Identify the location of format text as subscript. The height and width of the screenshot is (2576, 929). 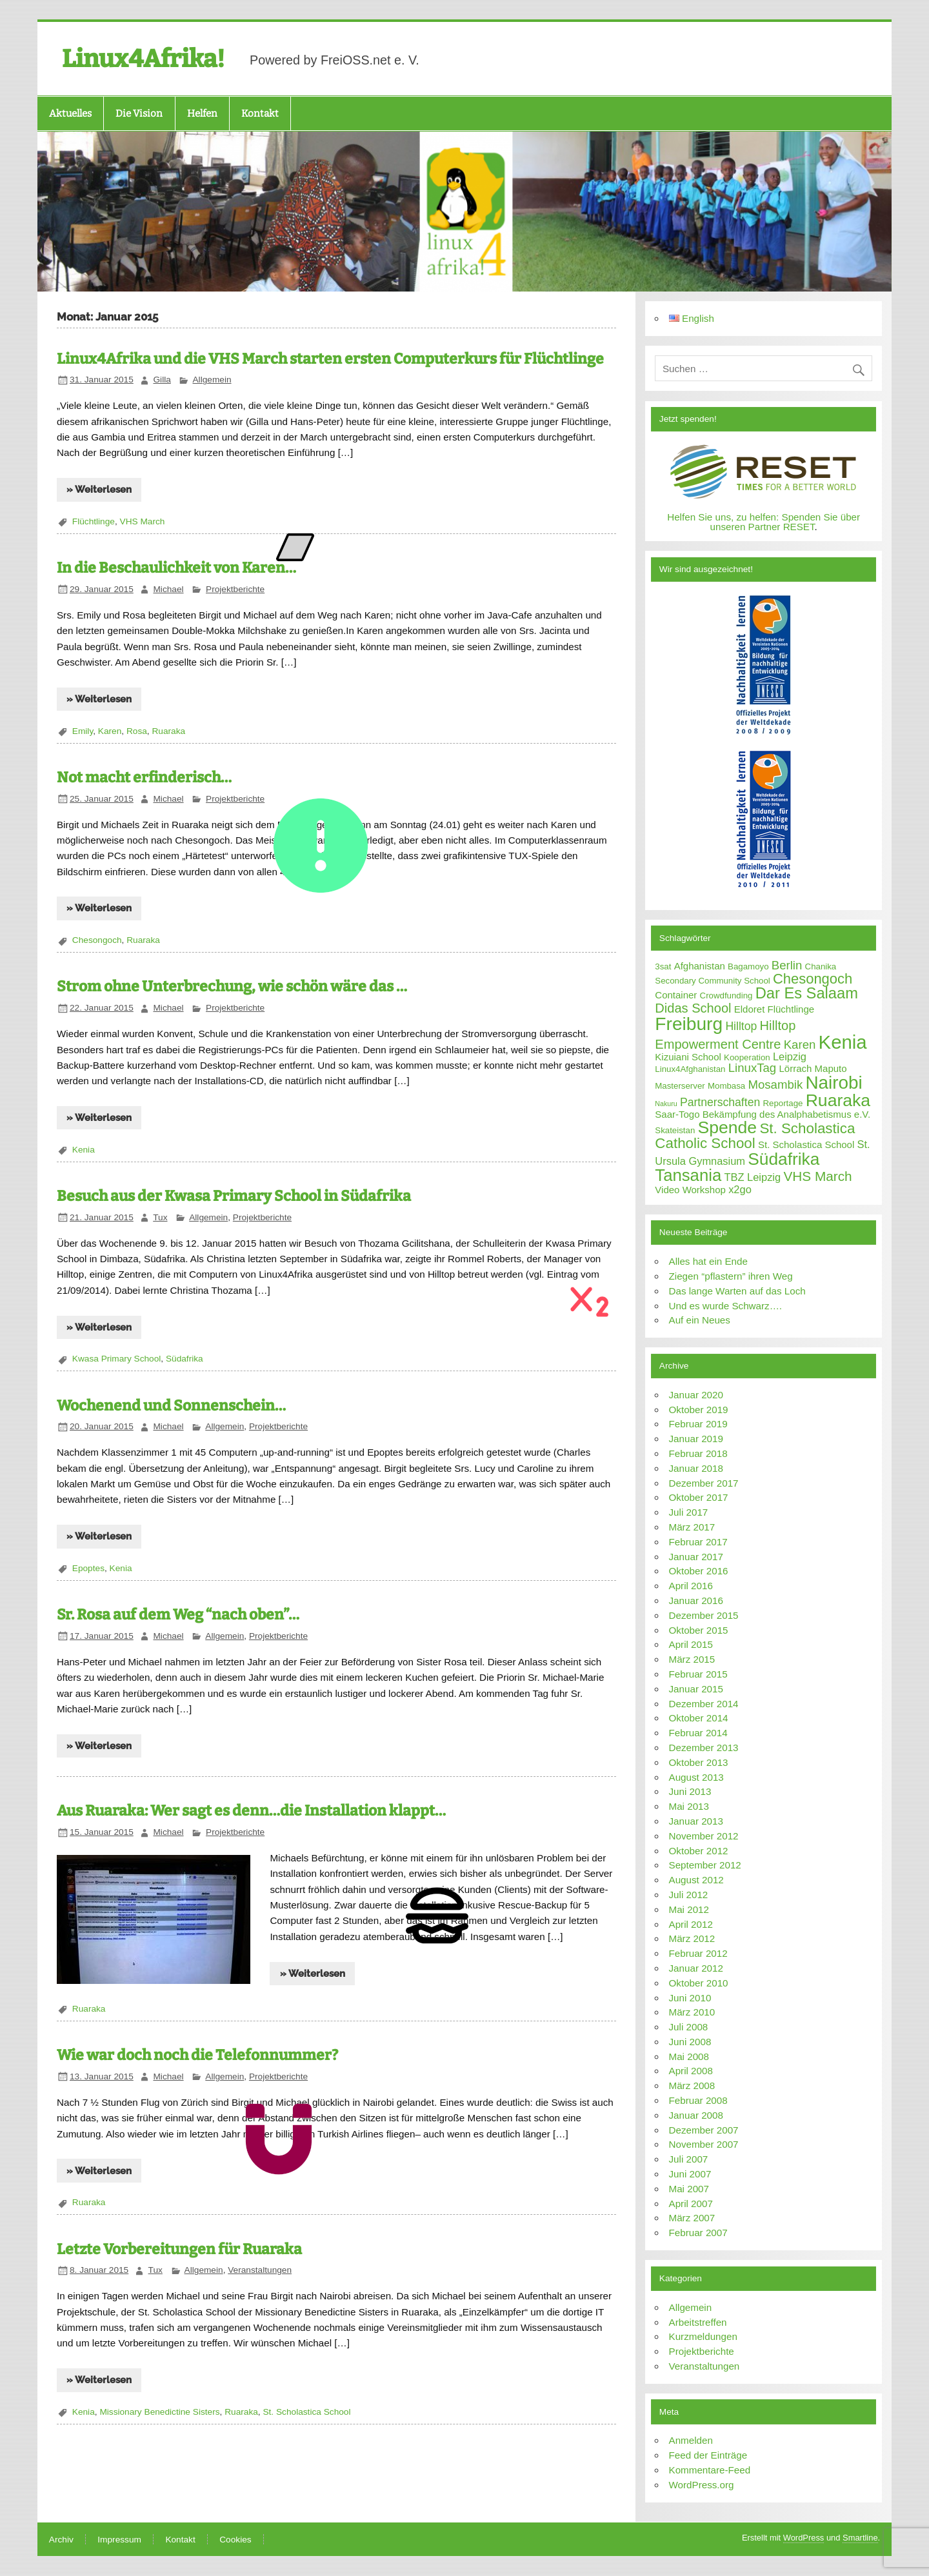
(587, 1301).